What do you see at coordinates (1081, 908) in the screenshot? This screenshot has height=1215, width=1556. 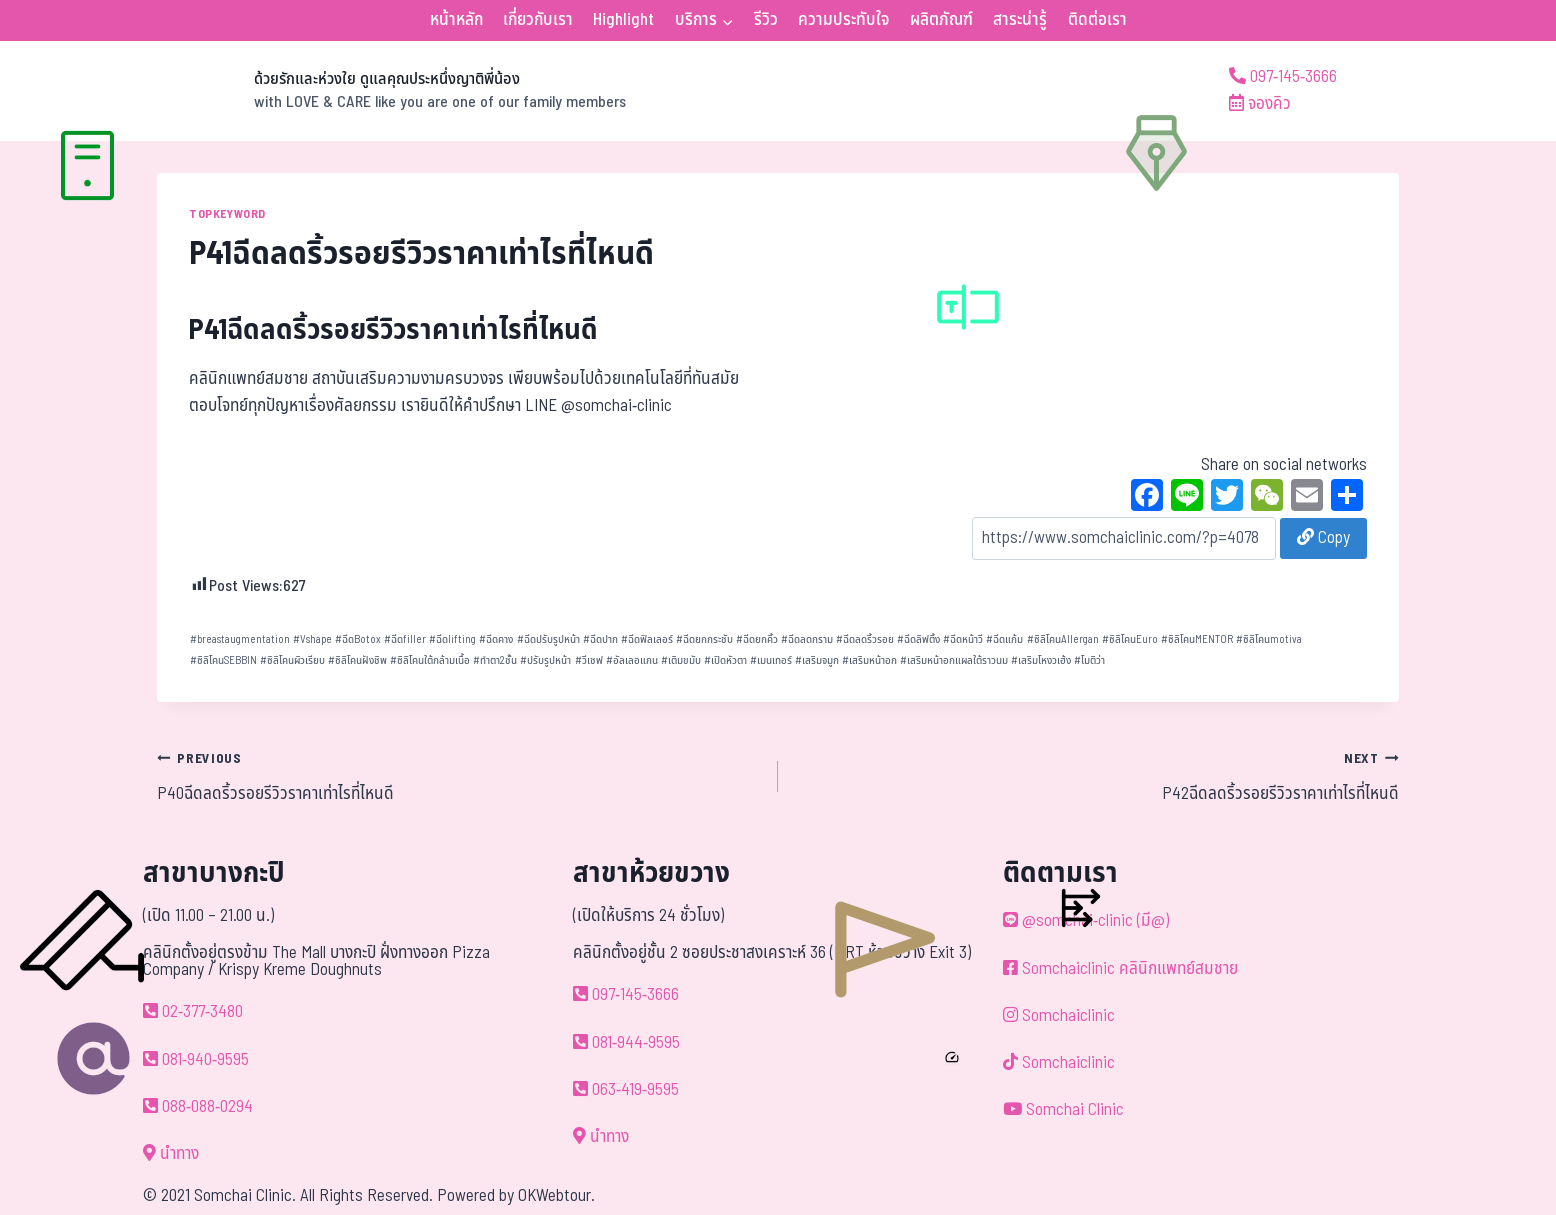 I see `view data flow or process direction` at bounding box center [1081, 908].